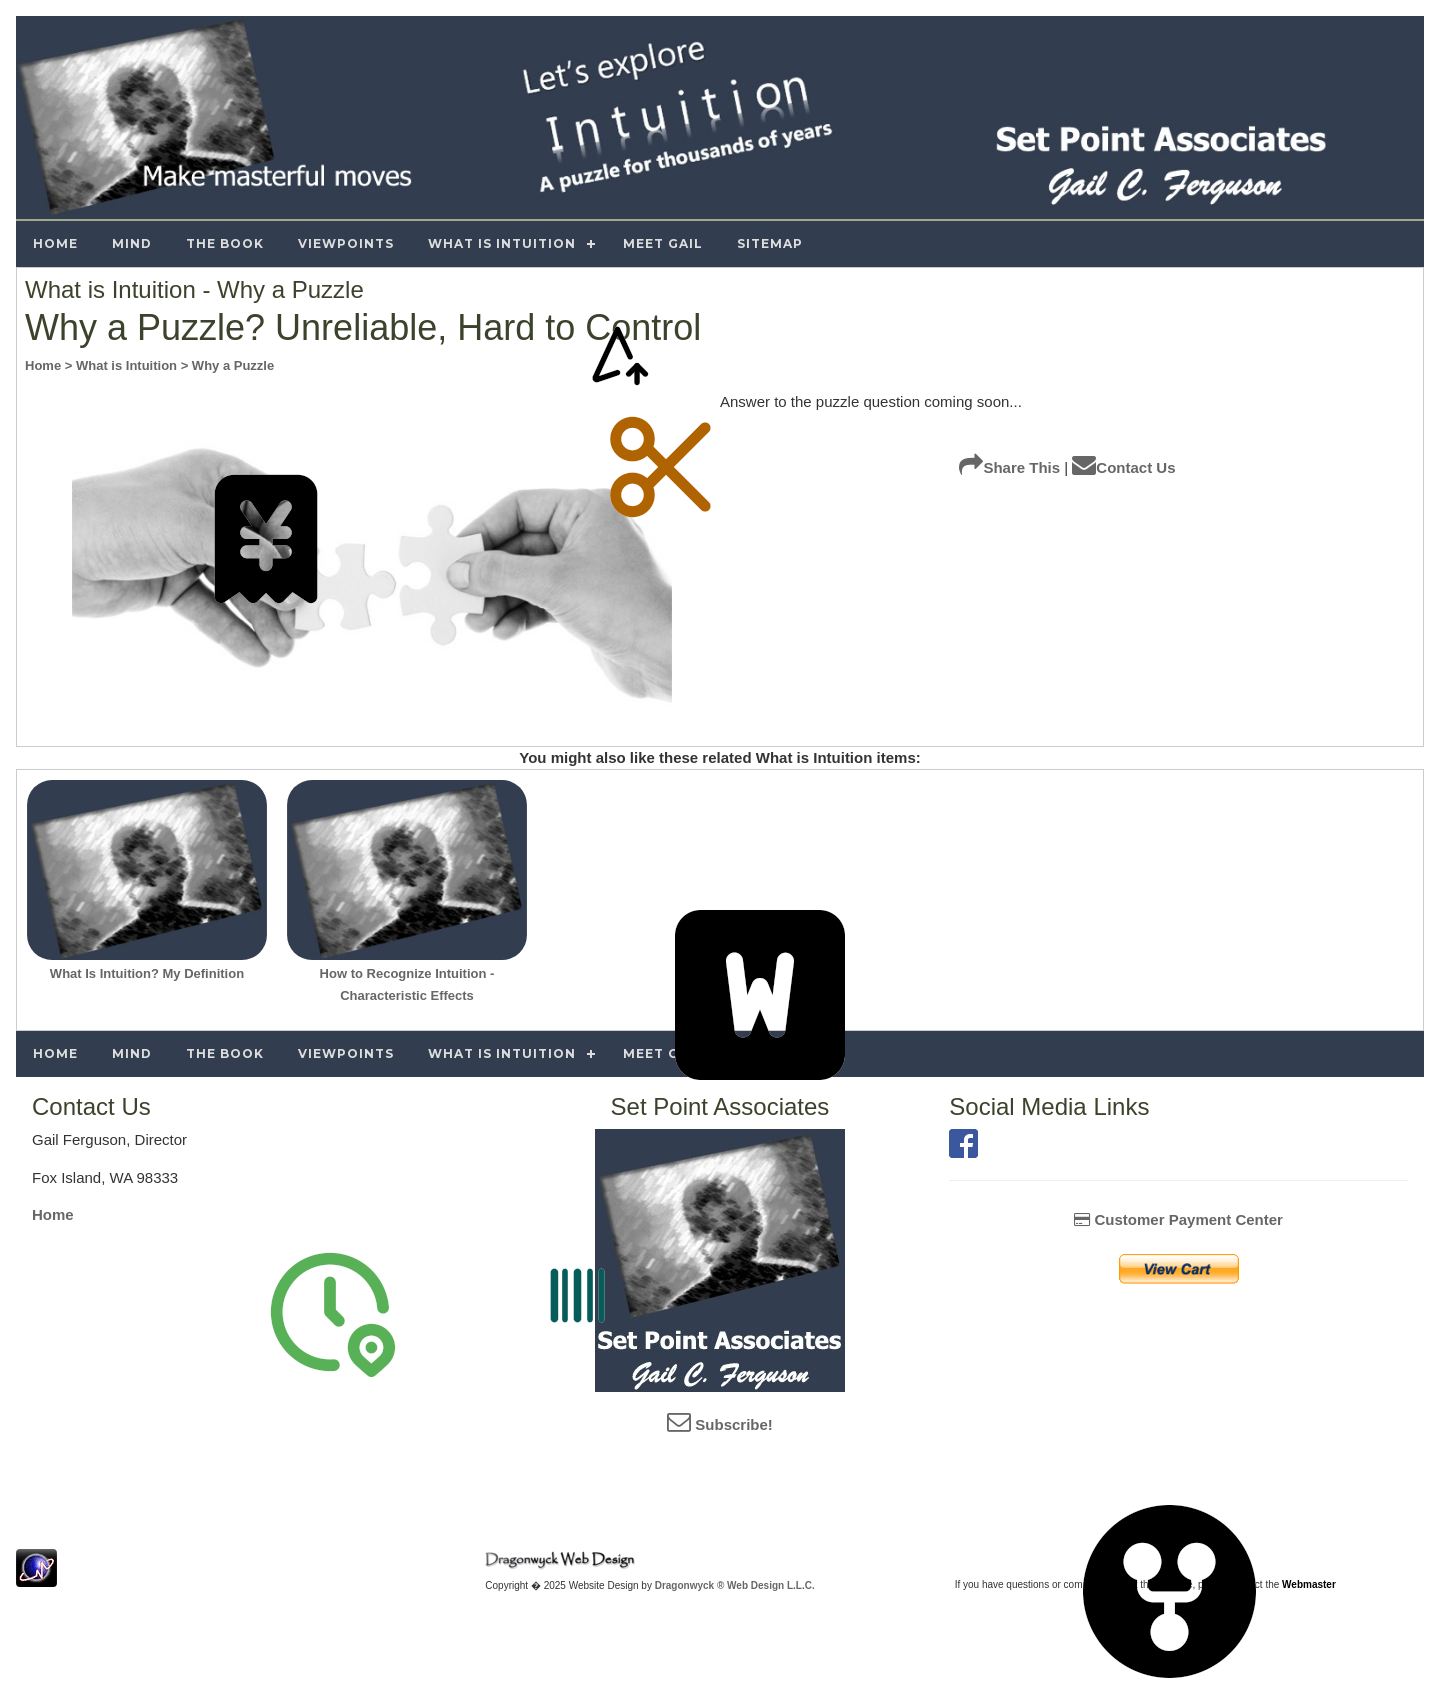 This screenshot has height=1685, width=1440. Describe the element at coordinates (266, 539) in the screenshot. I see `view yen currency receipt` at that location.